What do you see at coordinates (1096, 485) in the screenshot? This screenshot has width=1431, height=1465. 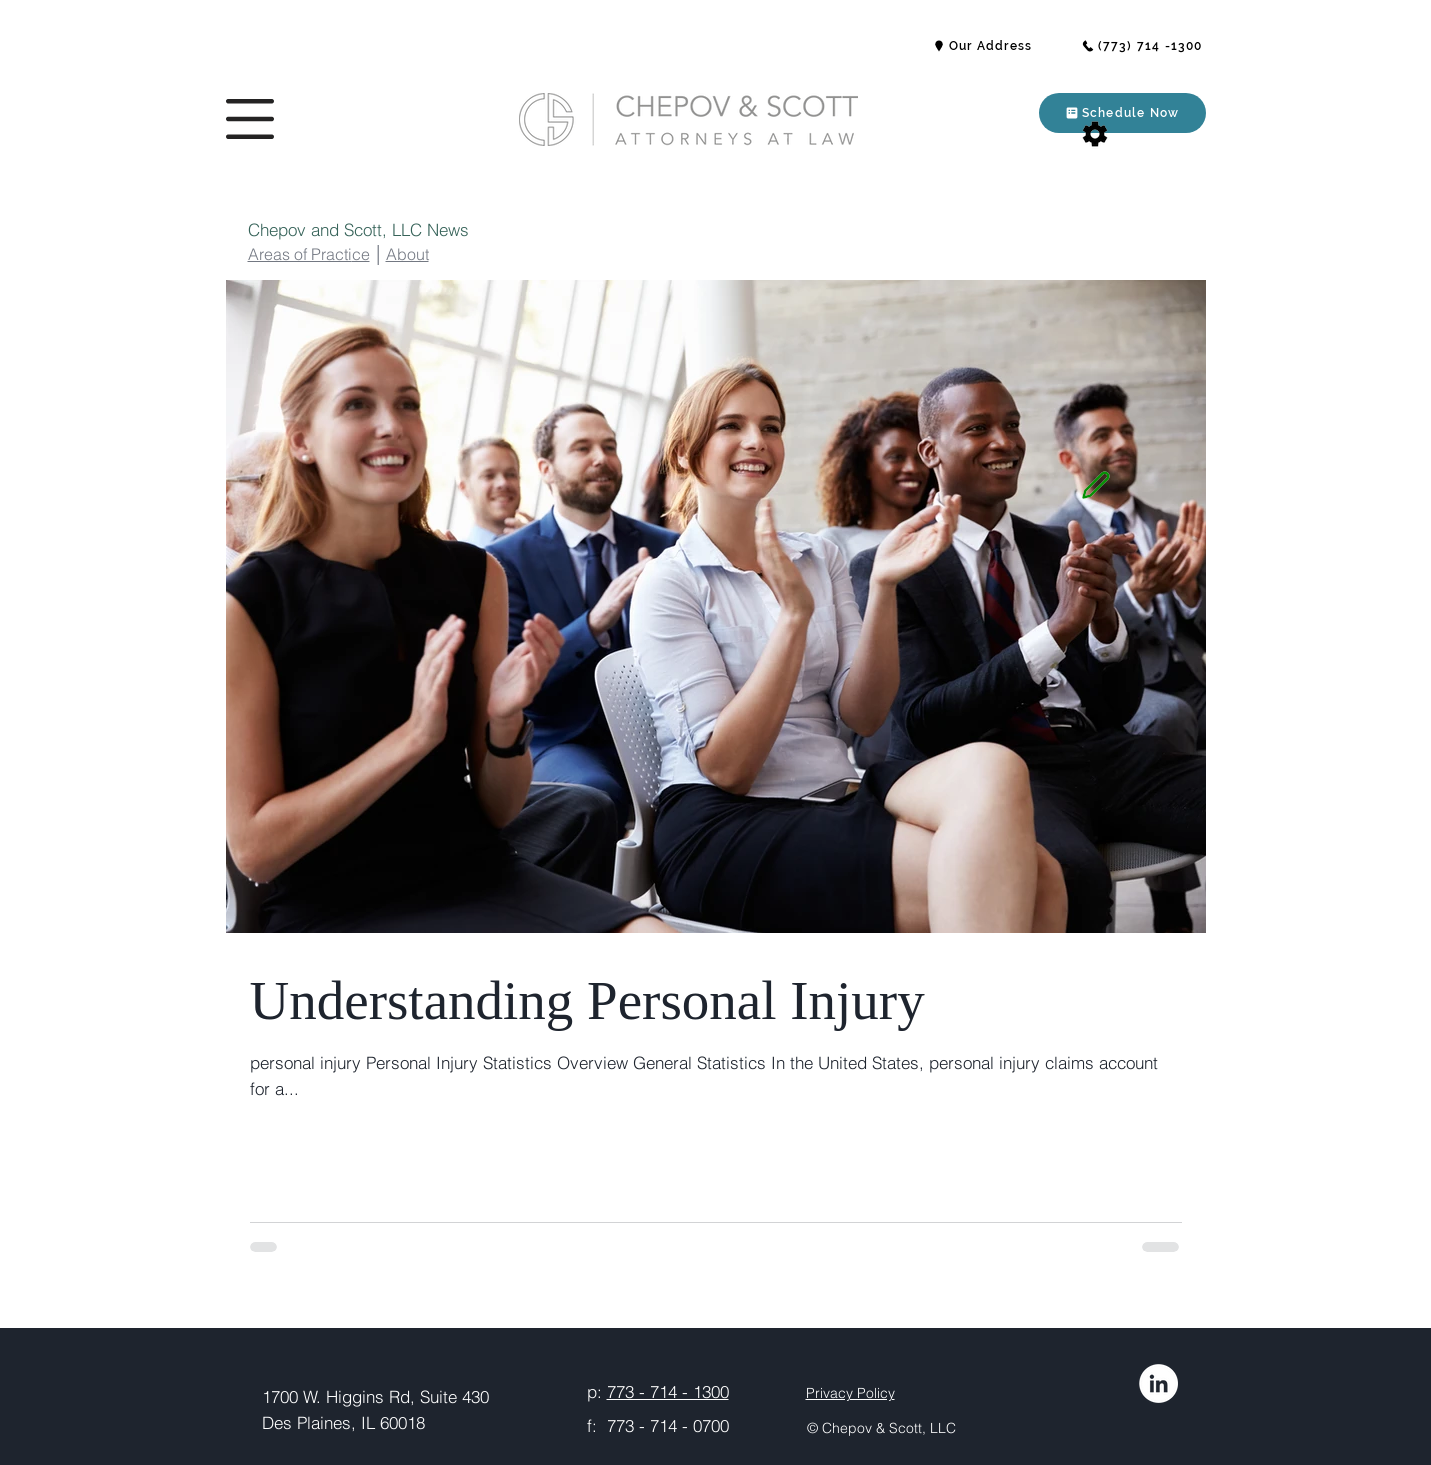 I see `edit or modify content` at bounding box center [1096, 485].